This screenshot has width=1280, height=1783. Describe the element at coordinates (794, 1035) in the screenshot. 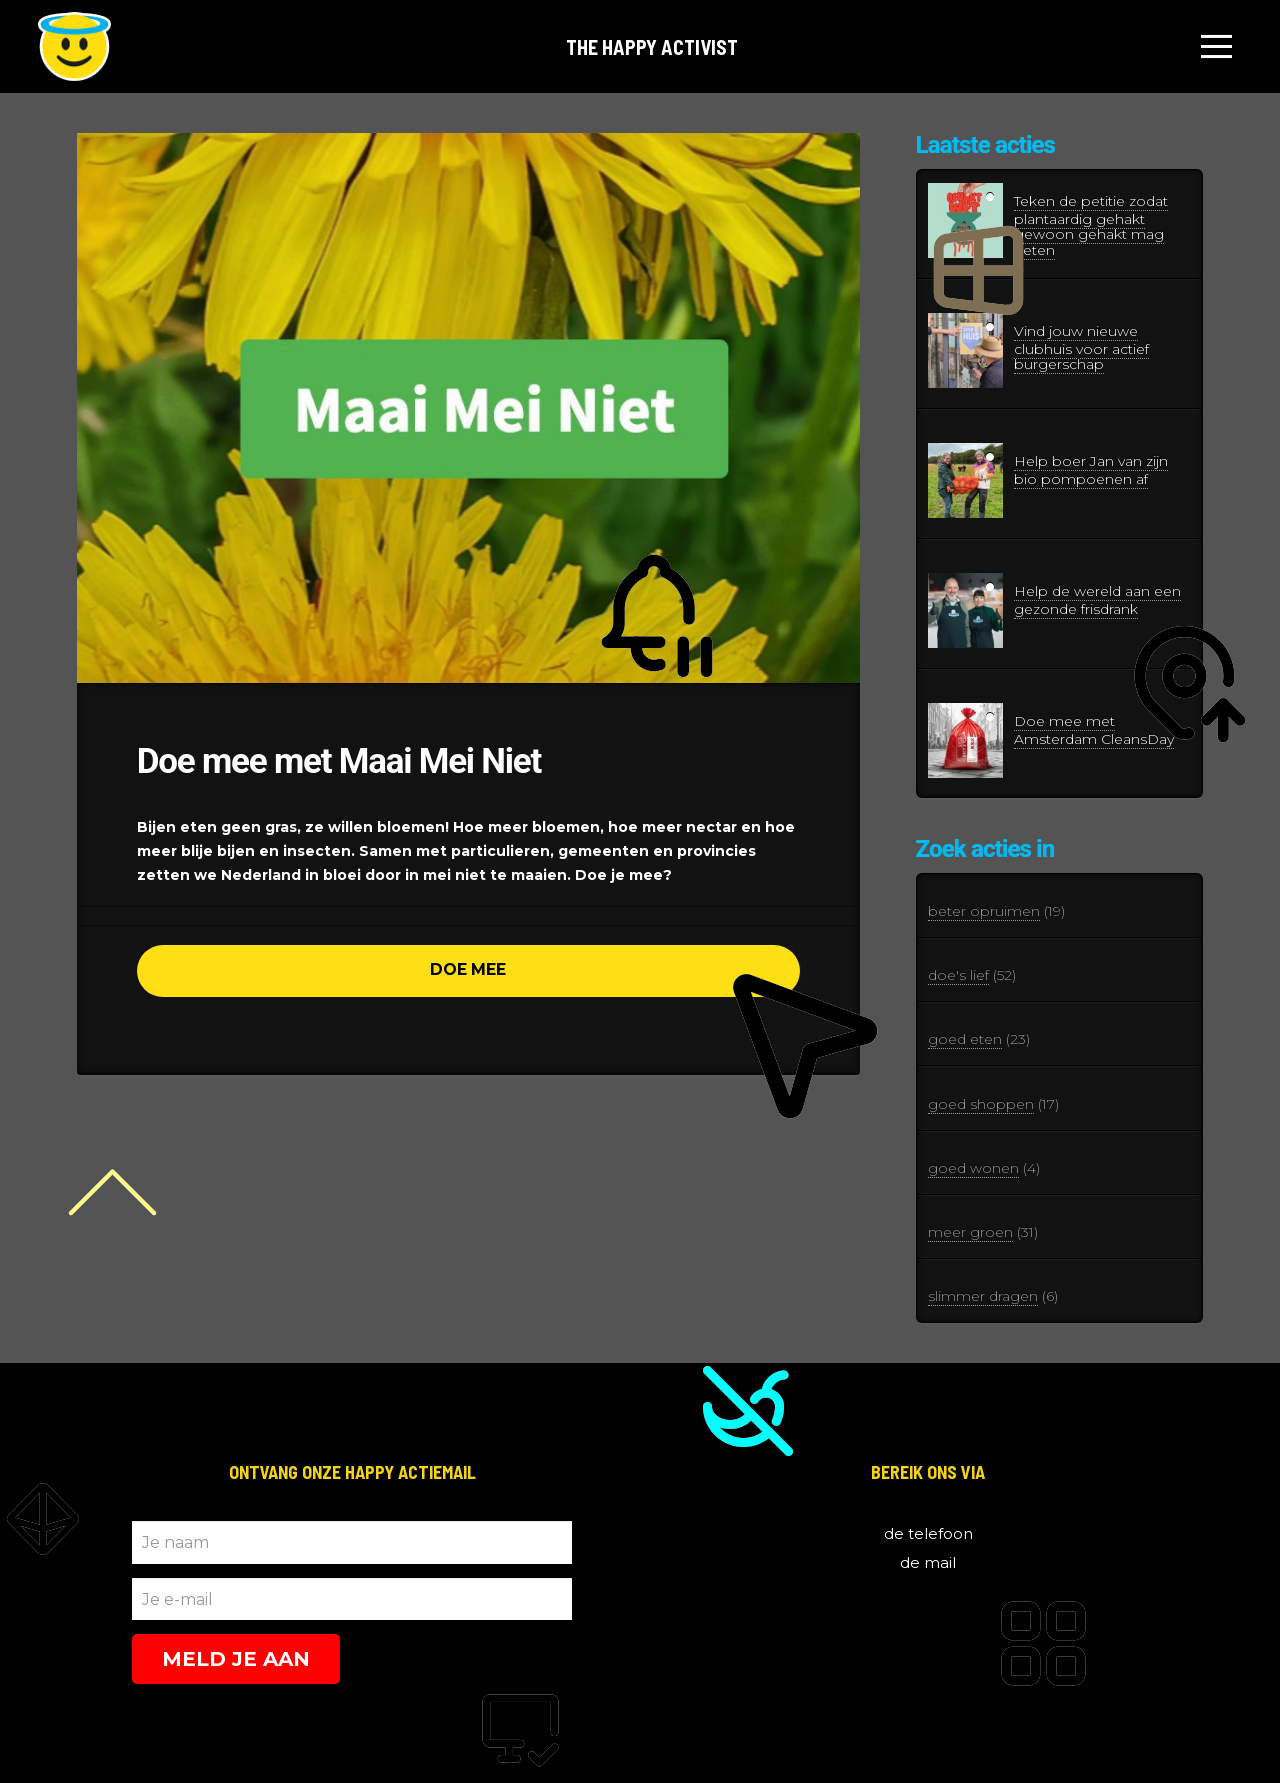

I see `tap to navigate to a destination` at that location.